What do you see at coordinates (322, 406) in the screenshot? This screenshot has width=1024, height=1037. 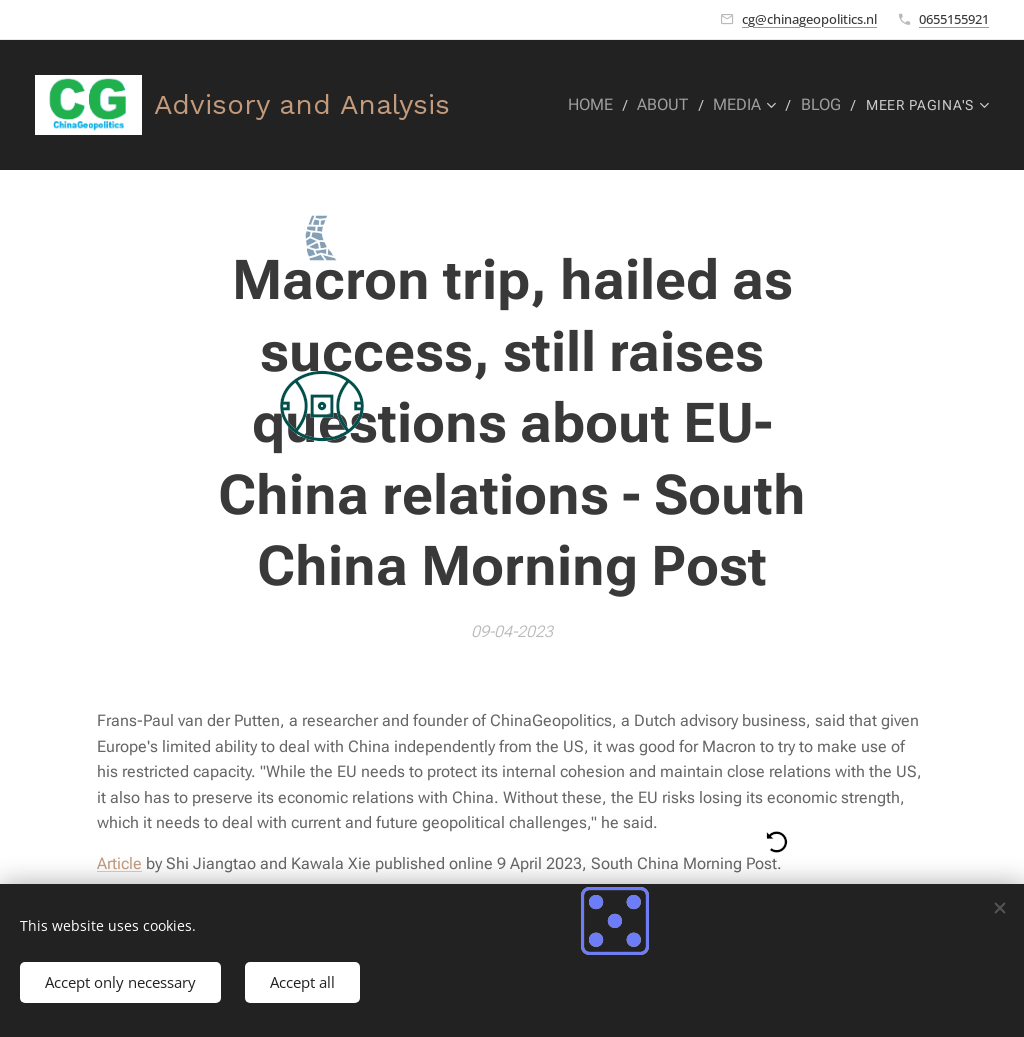 I see `view football/rugby field layout` at bounding box center [322, 406].